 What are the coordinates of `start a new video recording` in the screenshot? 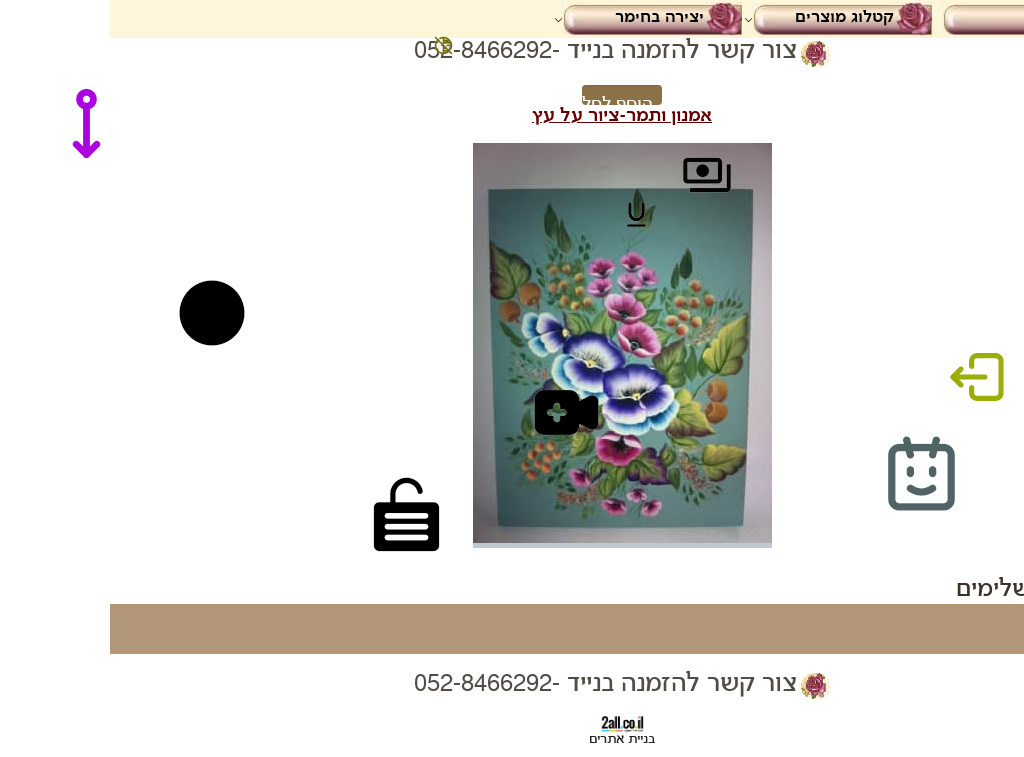 It's located at (566, 412).